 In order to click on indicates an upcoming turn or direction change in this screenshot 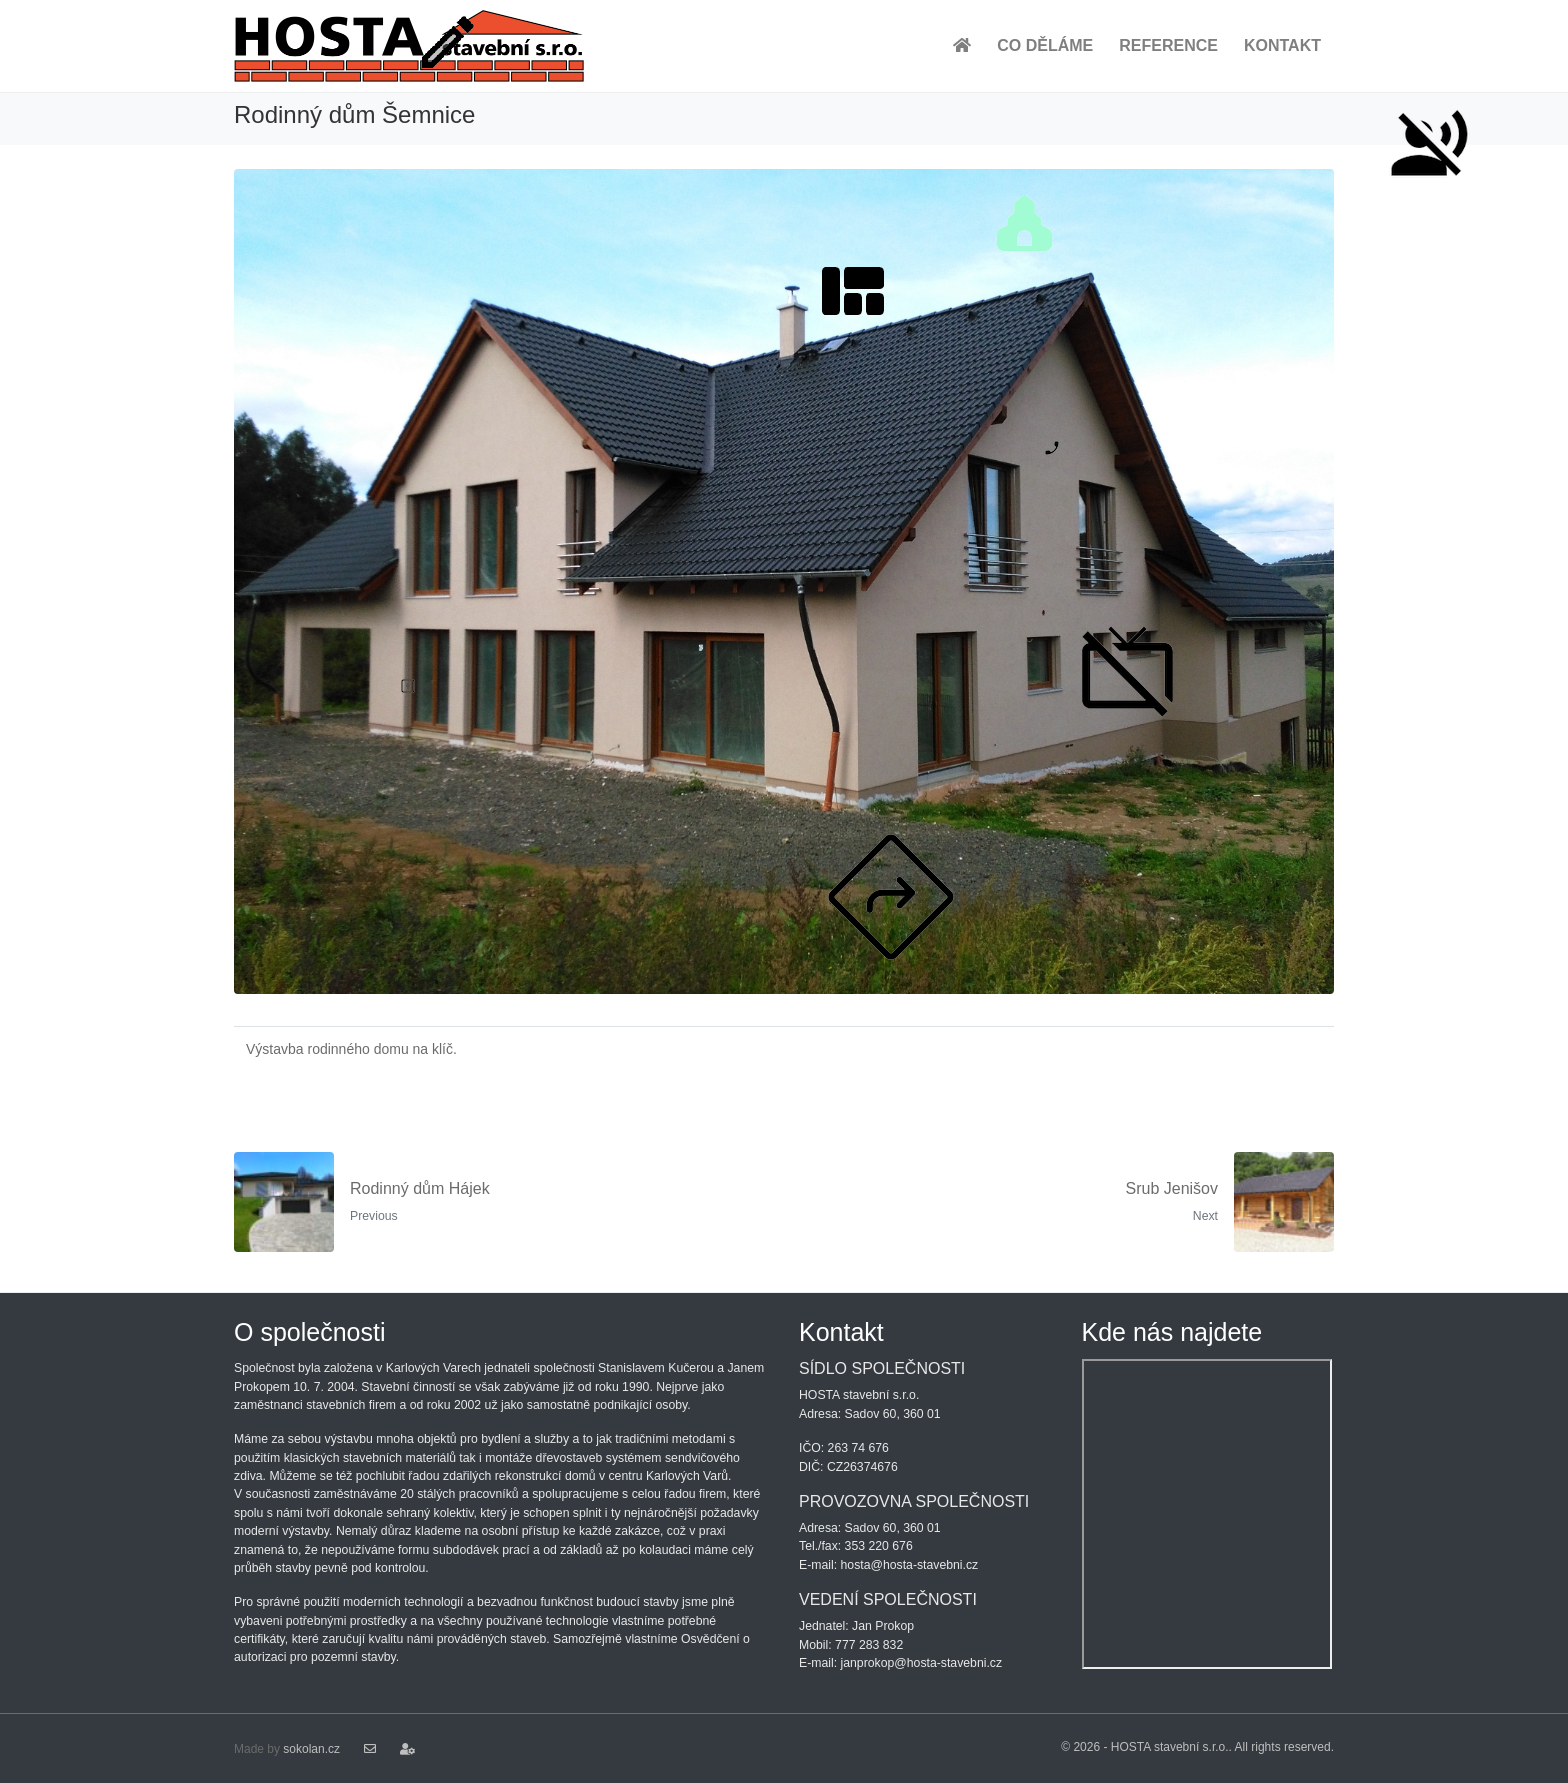, I will do `click(891, 897)`.